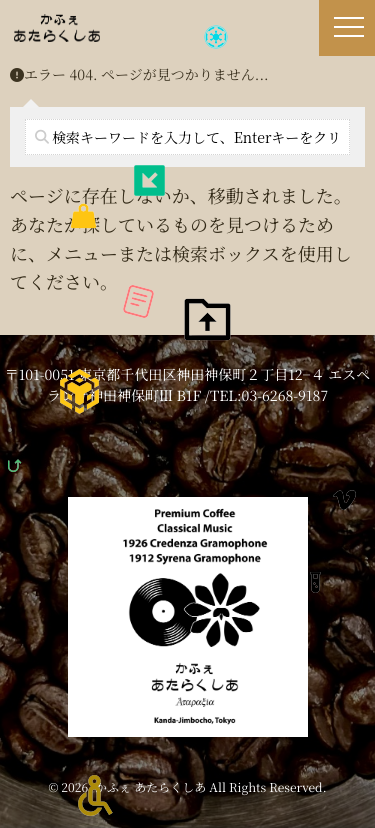 This screenshot has height=828, width=375. Describe the element at coordinates (207, 319) in the screenshot. I see `upload files to a folder` at that location.